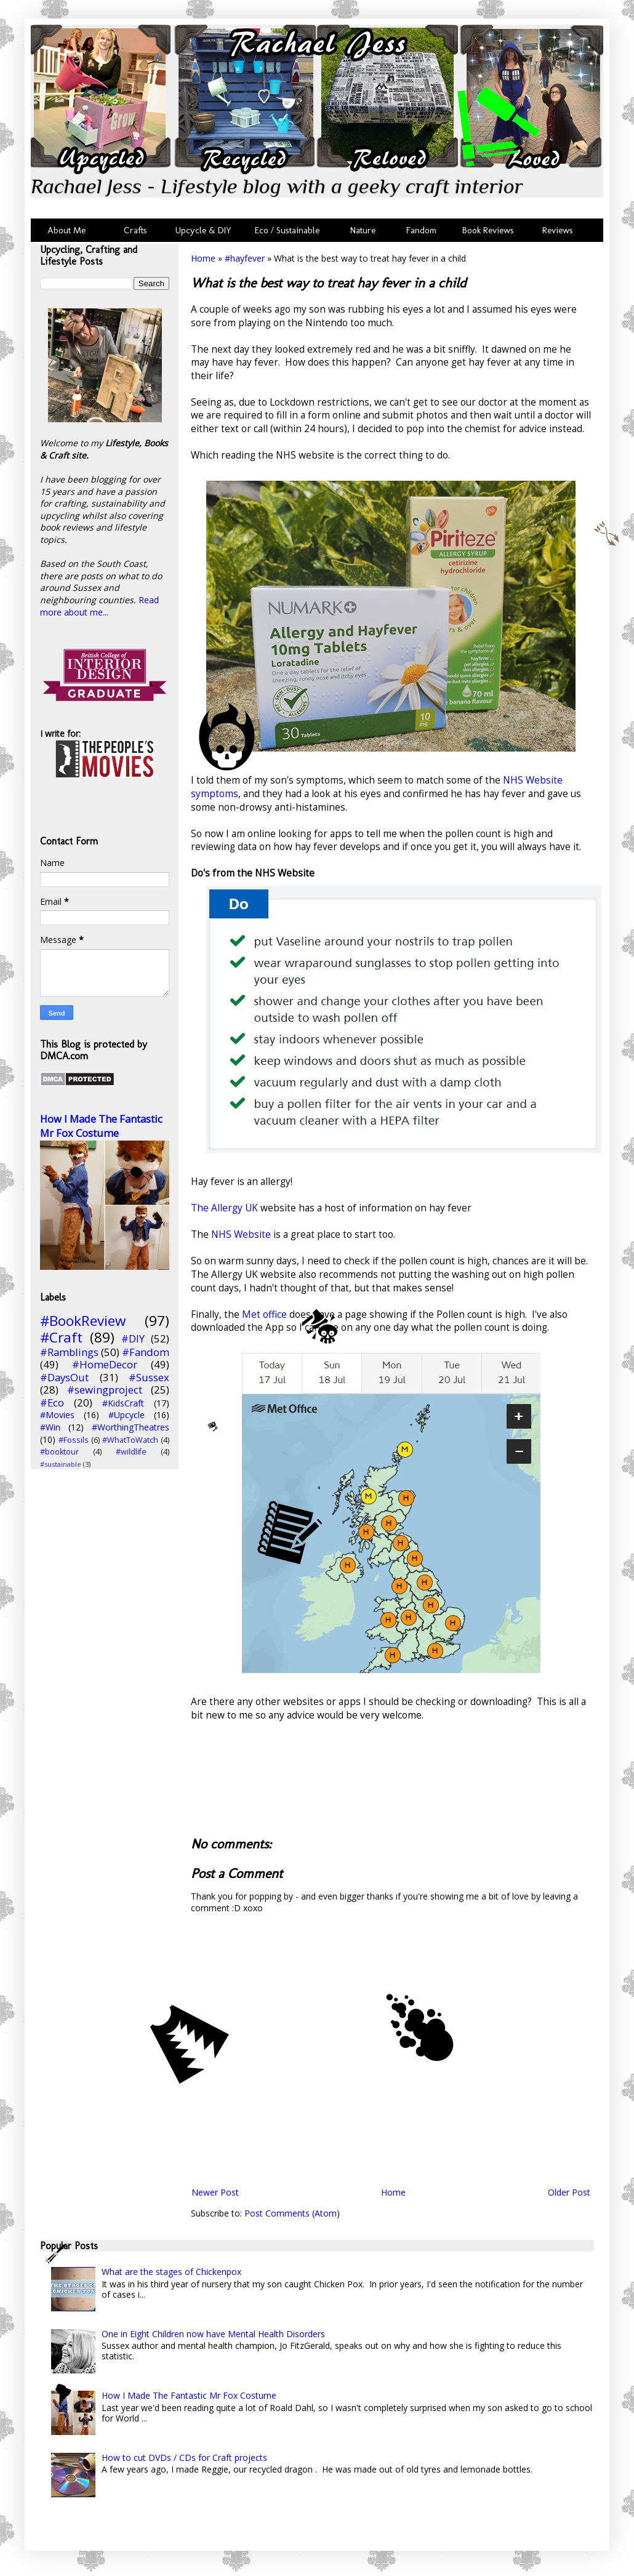  What do you see at coordinates (290, 1533) in the screenshot?
I see `open your notebook or journal` at bounding box center [290, 1533].